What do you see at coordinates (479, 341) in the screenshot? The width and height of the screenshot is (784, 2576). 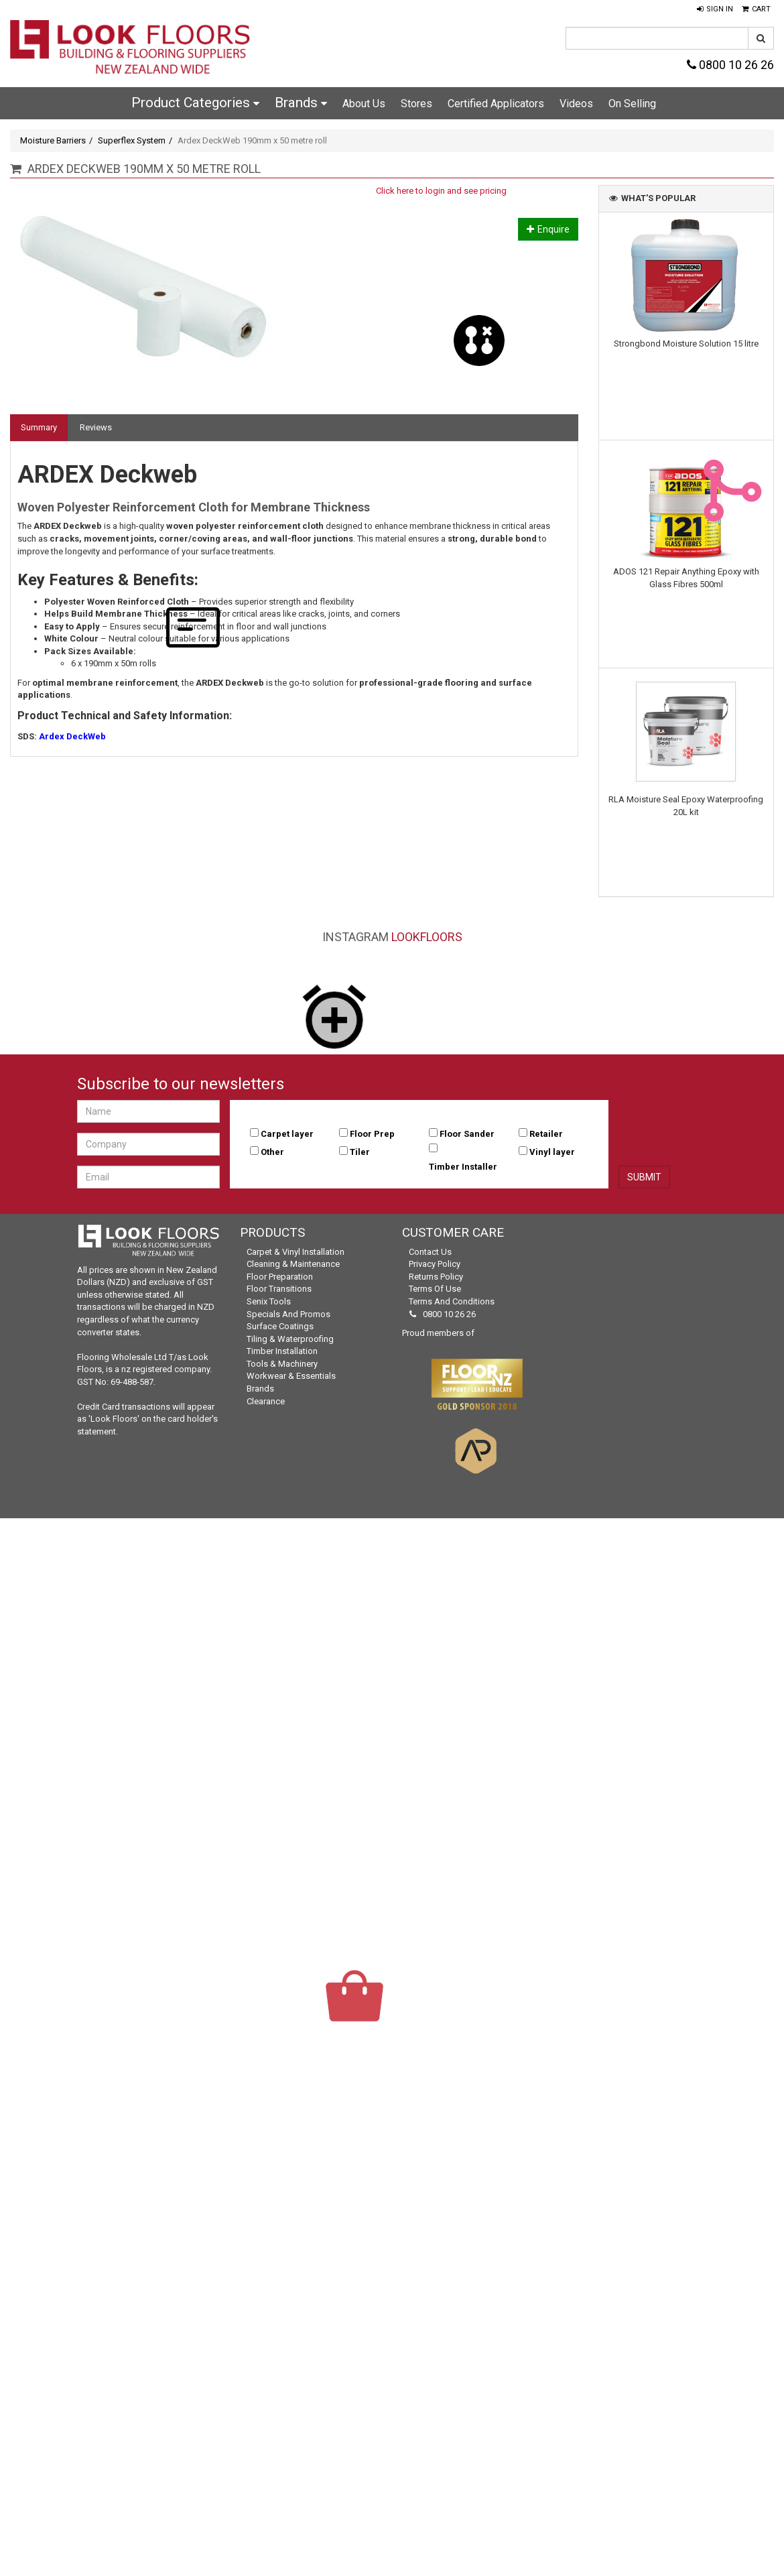 I see `indicates a closed pull request in your activity feed` at bounding box center [479, 341].